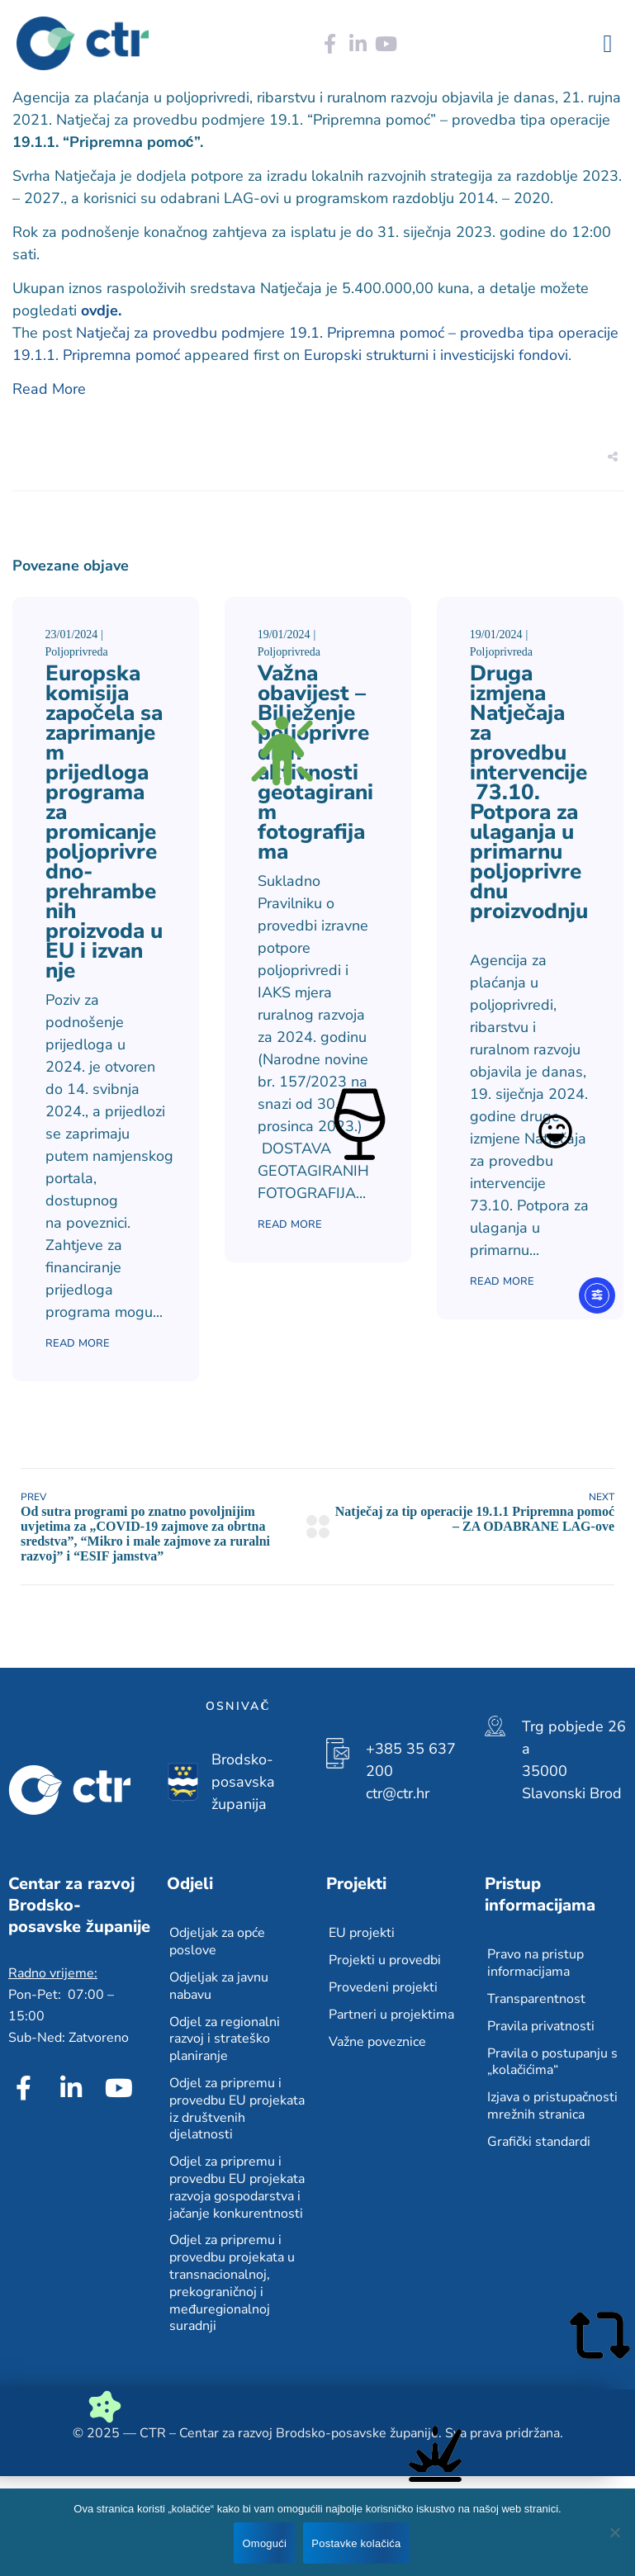 The height and width of the screenshot is (2576, 635). What do you see at coordinates (435, 2455) in the screenshot?
I see `indicates an explosion or blast effect` at bounding box center [435, 2455].